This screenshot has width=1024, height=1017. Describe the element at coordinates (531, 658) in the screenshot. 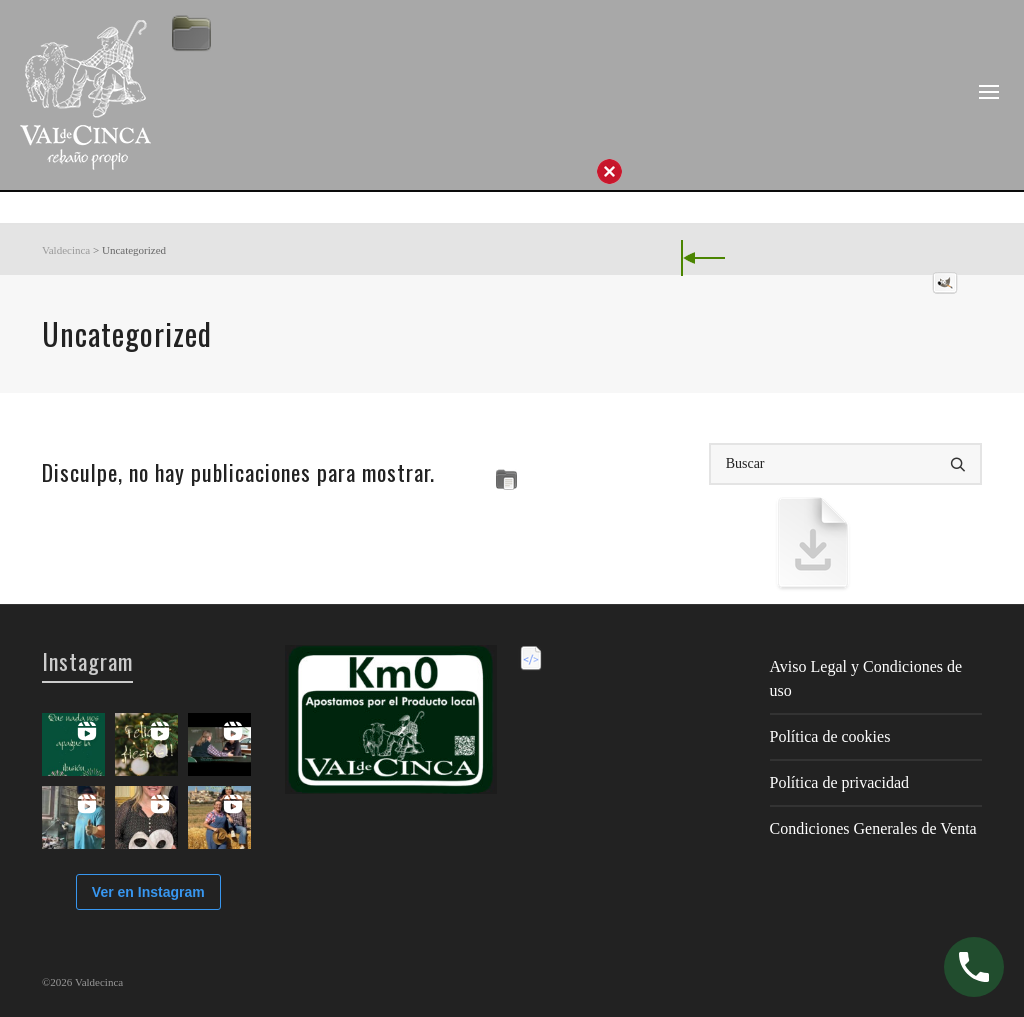

I see `an HTML or web document file` at that location.